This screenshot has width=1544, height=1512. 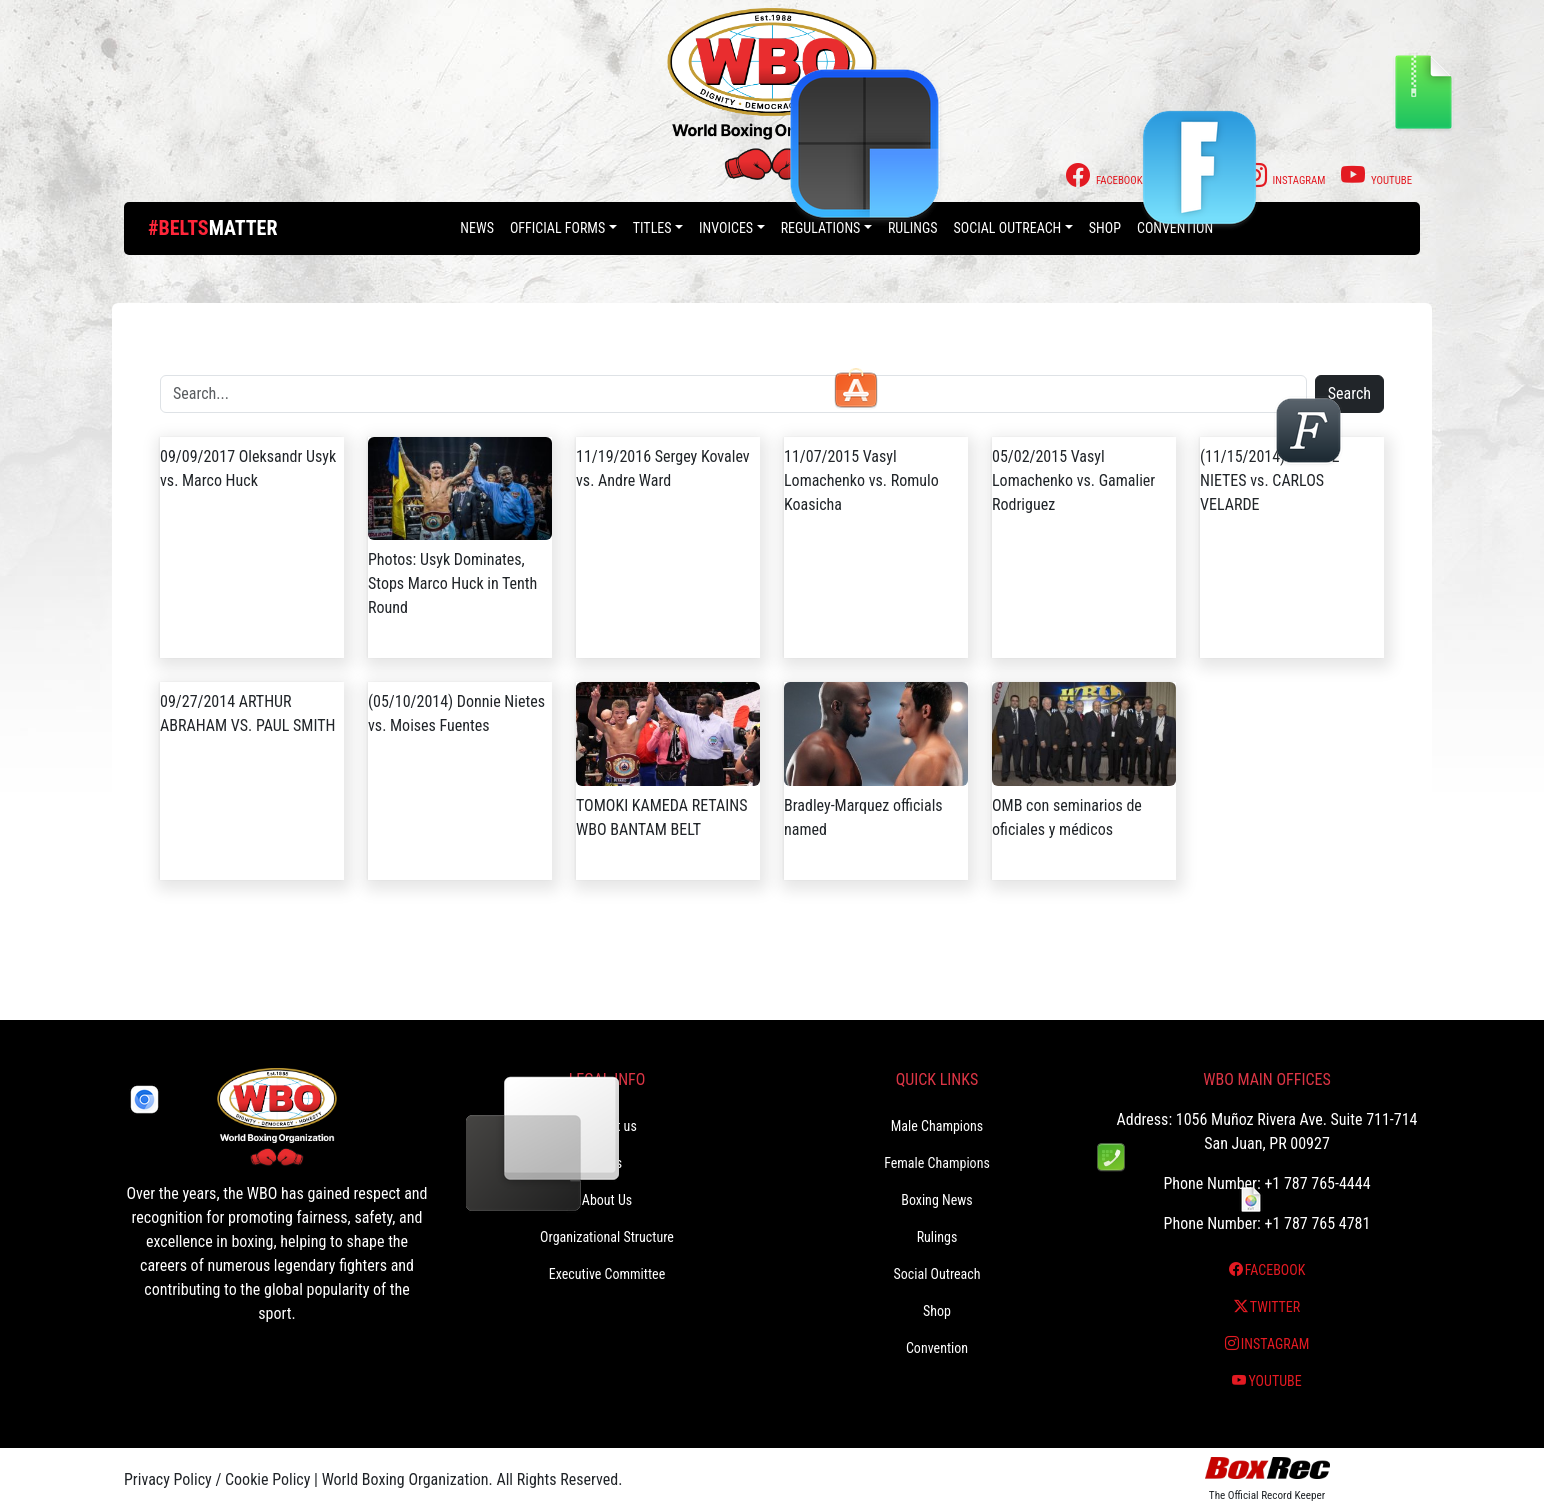 I want to click on open font management app, so click(x=1308, y=430).